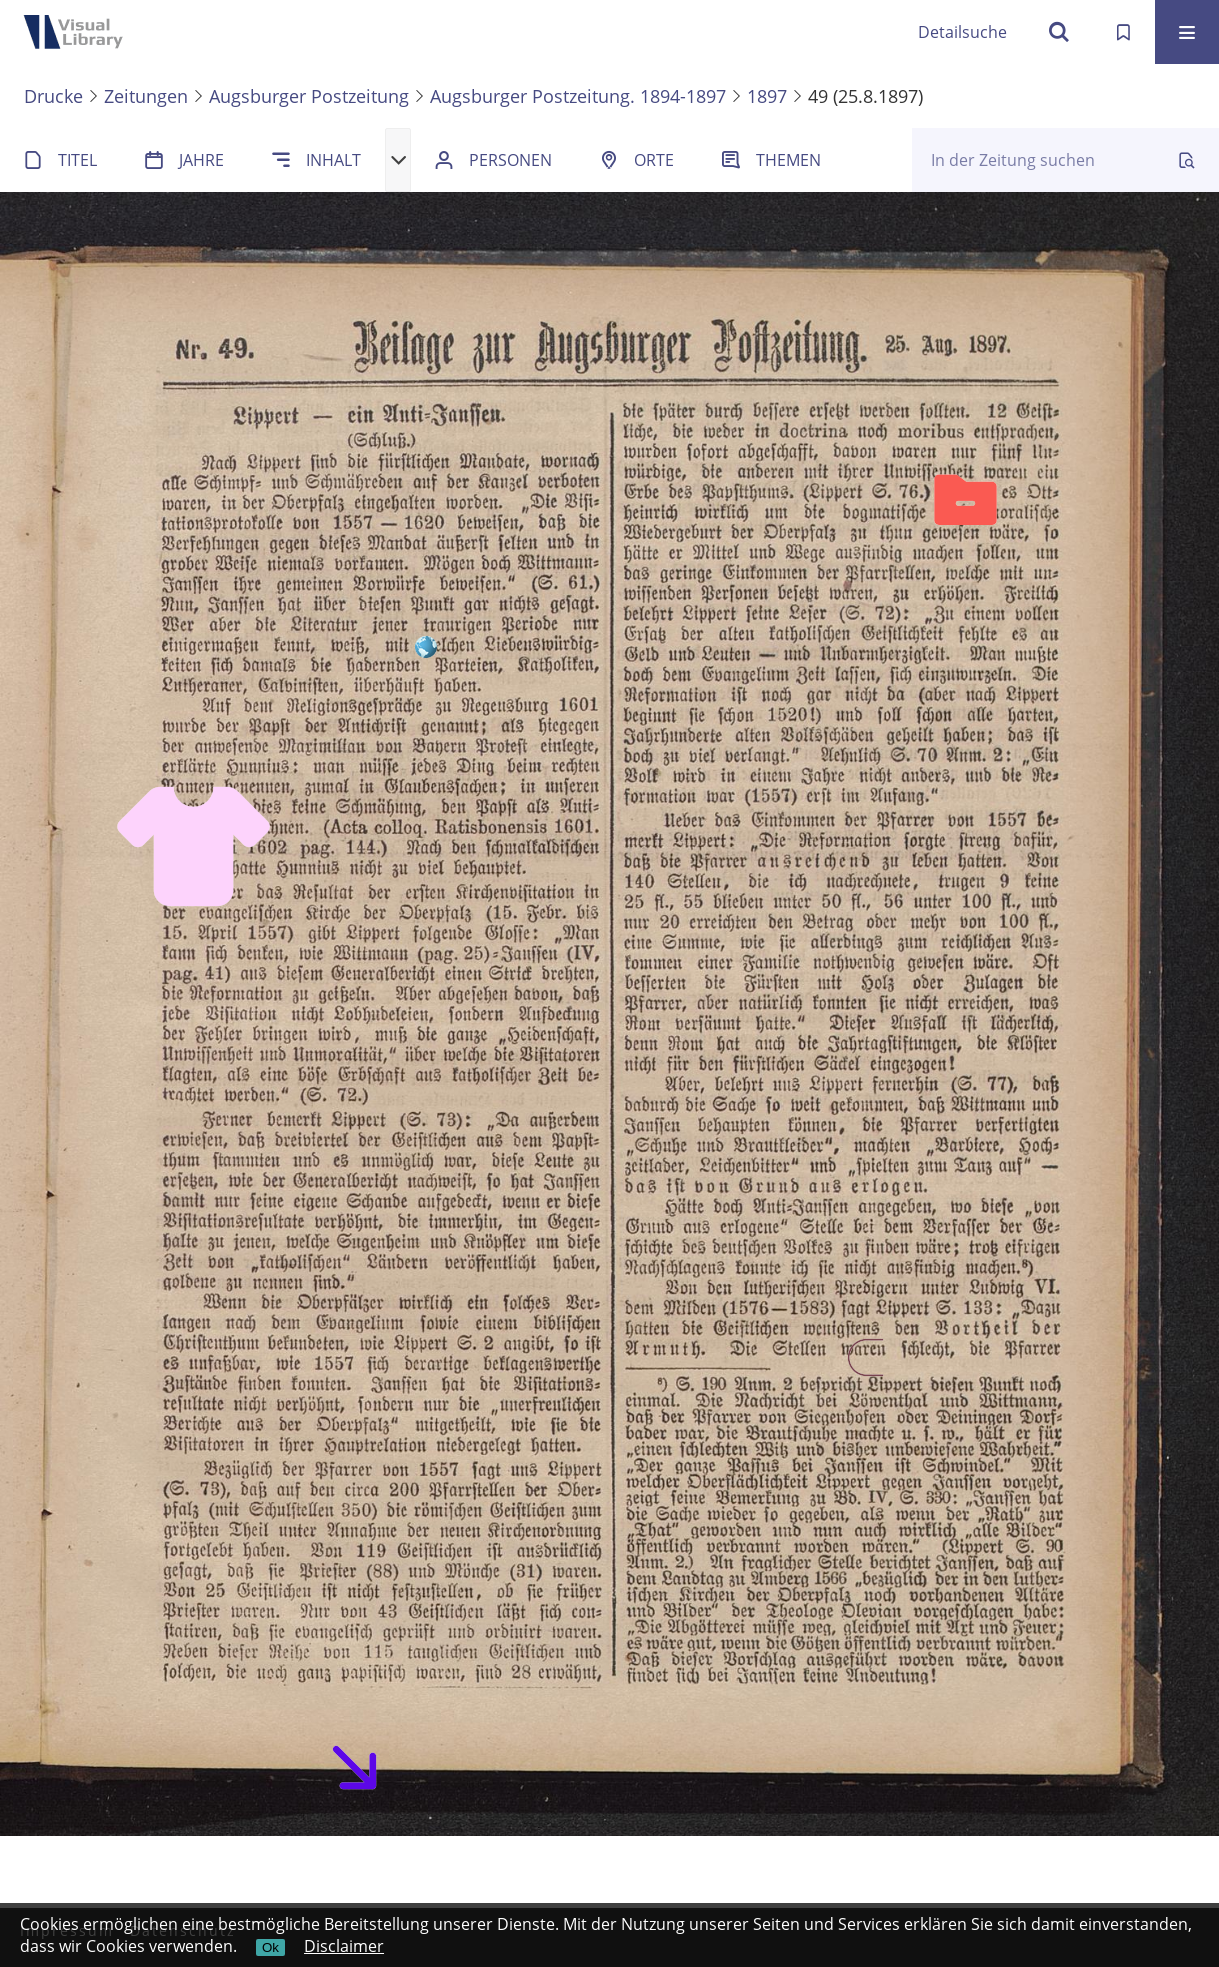 The image size is (1219, 1967). Describe the element at coordinates (354, 1767) in the screenshot. I see `navigate to the next item diagonally` at that location.